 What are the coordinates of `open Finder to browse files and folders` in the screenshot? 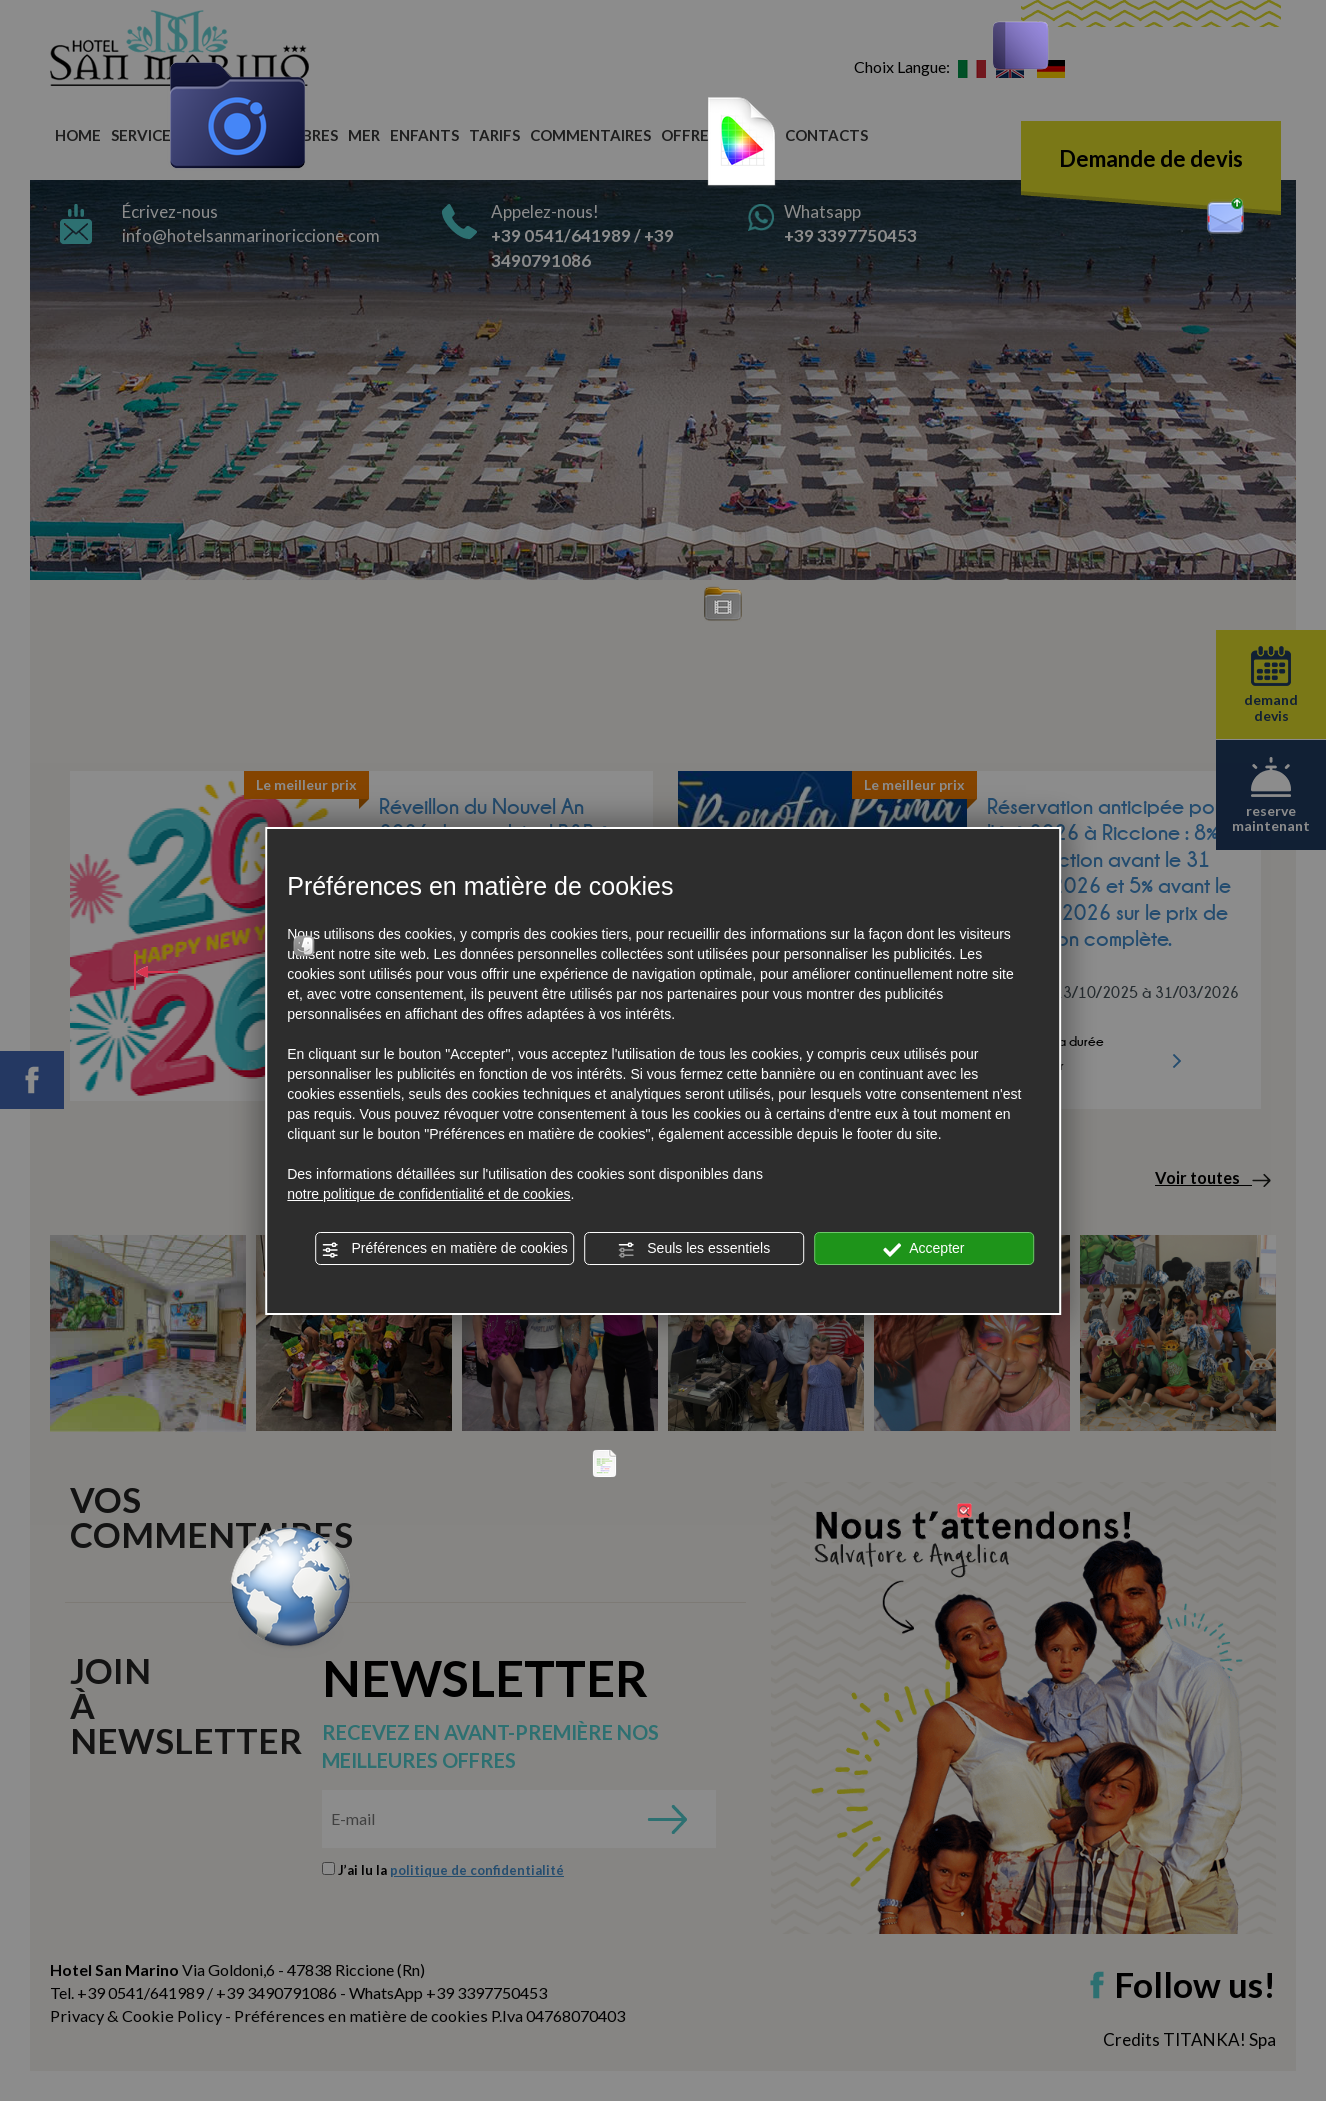 It's located at (304, 946).